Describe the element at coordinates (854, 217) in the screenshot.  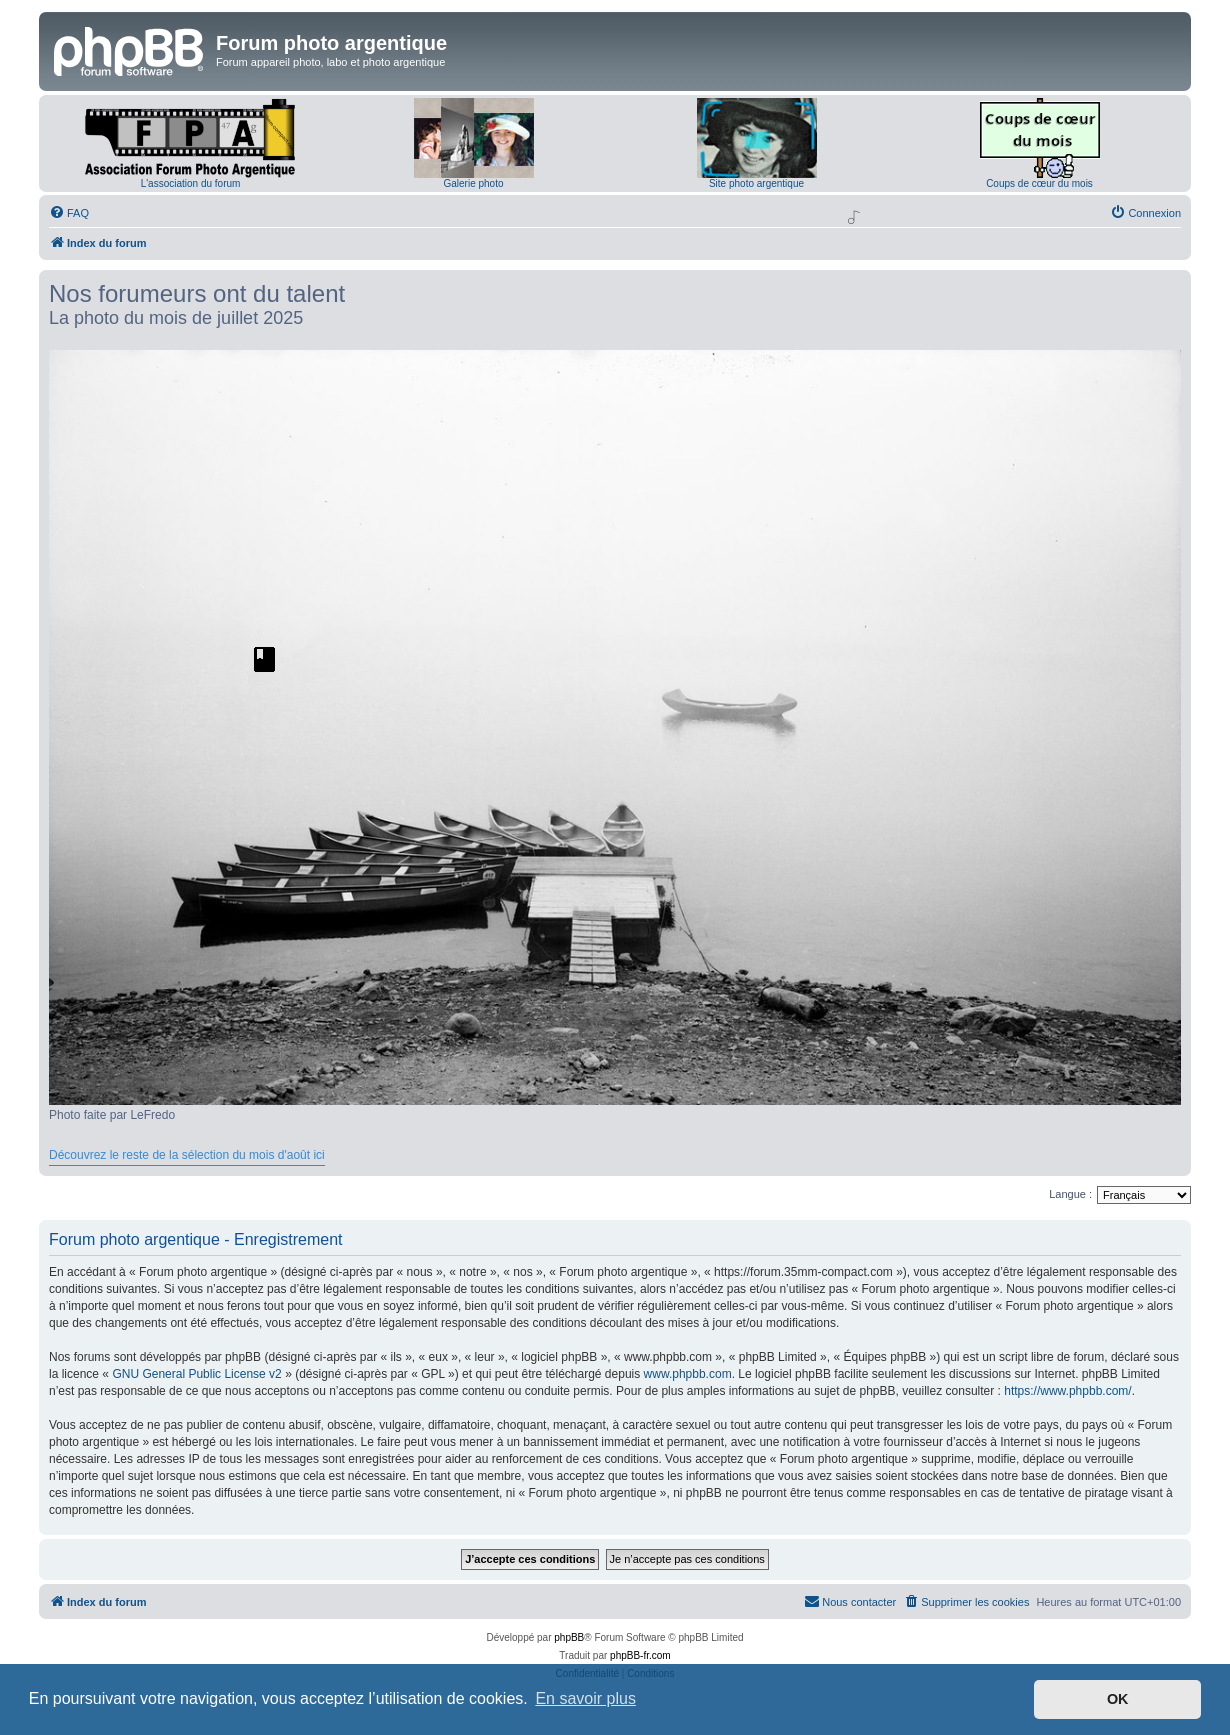
I see `access music or audio player` at that location.